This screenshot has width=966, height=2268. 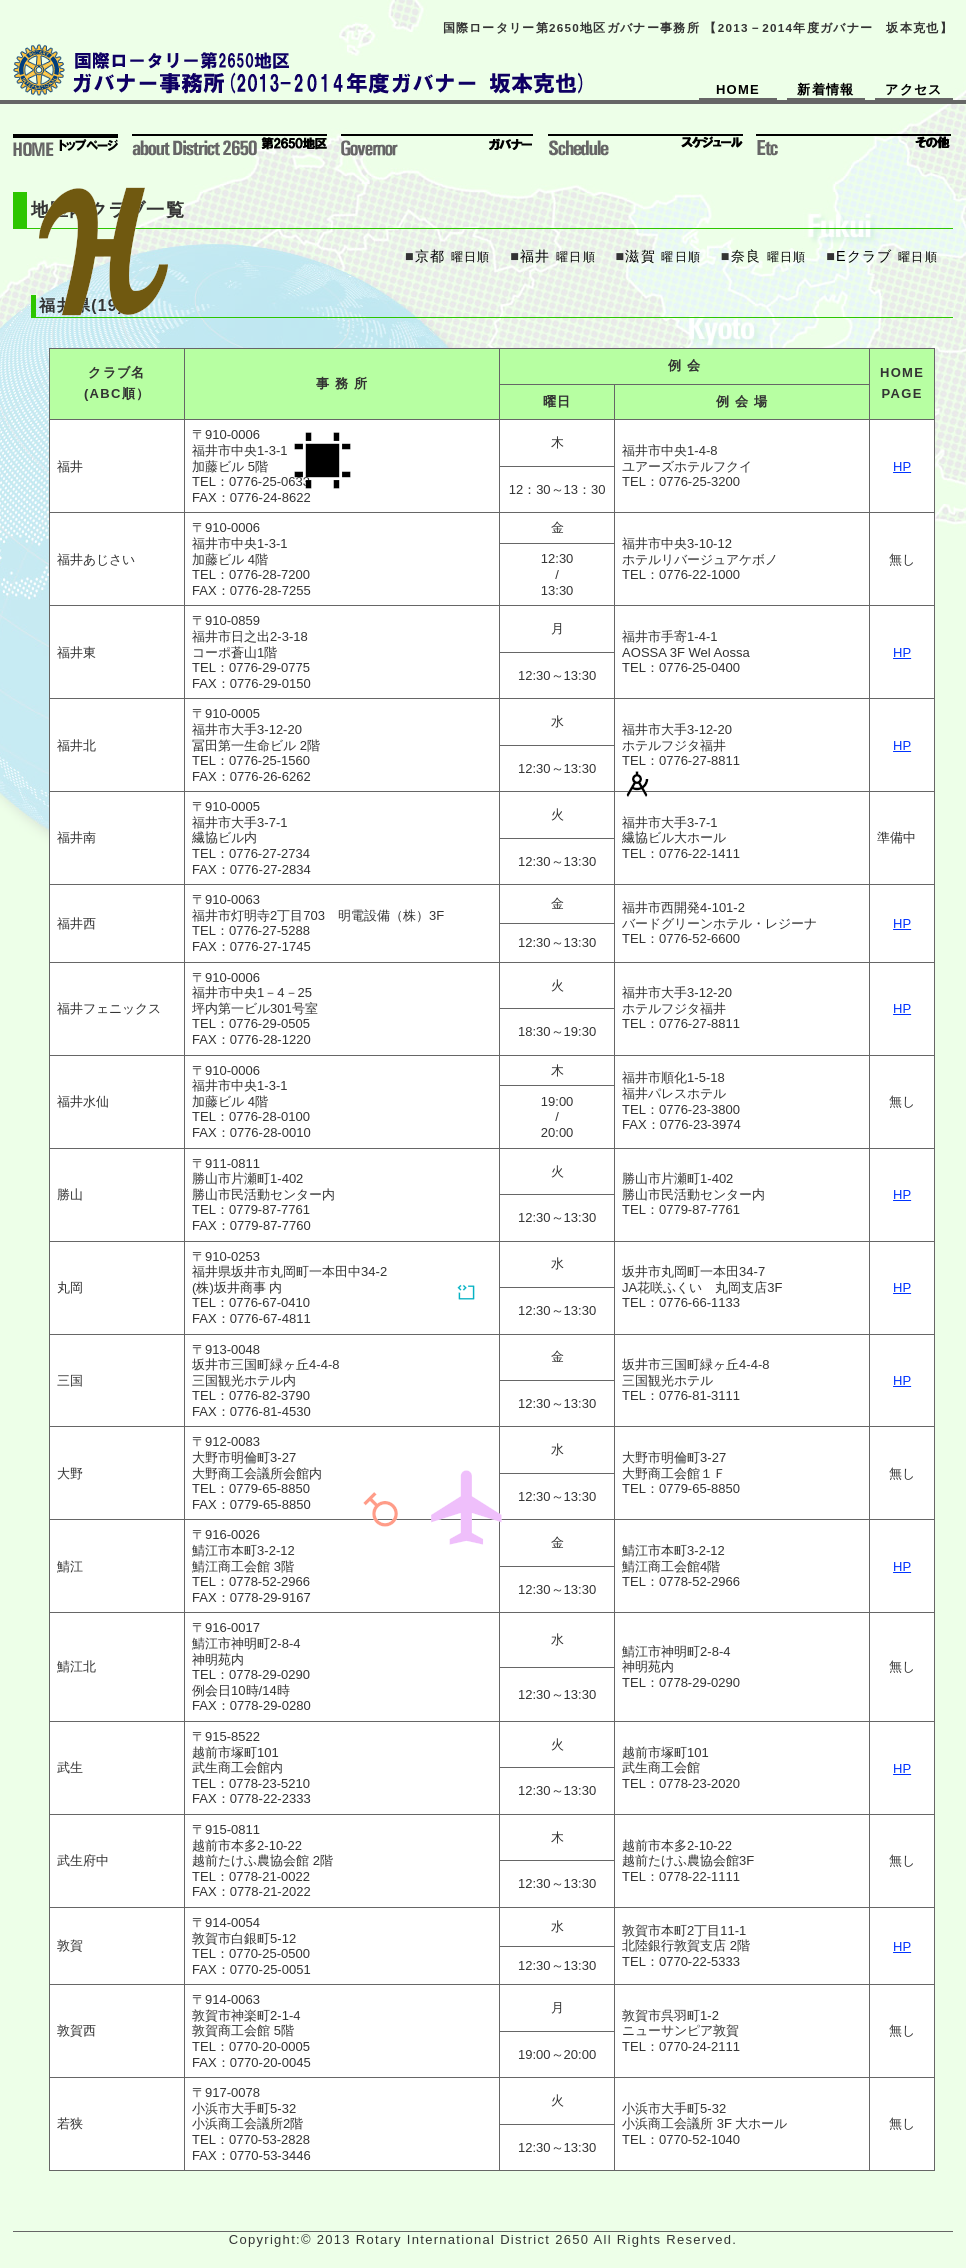 What do you see at coordinates (466, 1292) in the screenshot?
I see `insert a code block into the editor` at bounding box center [466, 1292].